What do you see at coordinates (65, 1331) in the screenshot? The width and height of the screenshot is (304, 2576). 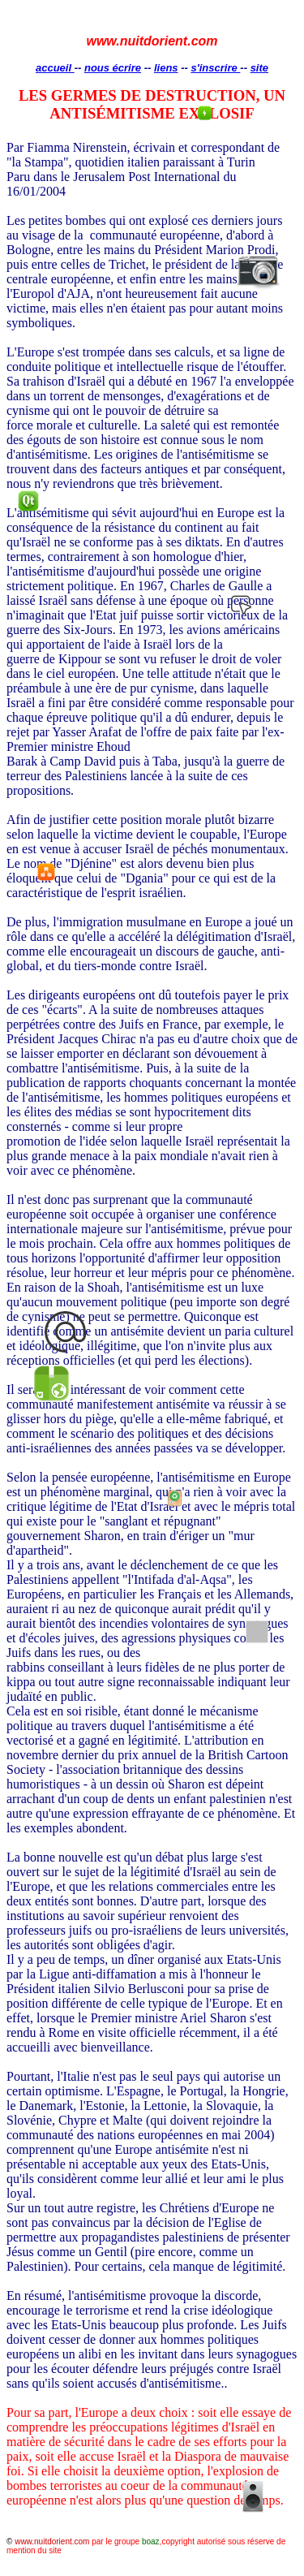 I see `manage linked online accounts` at bounding box center [65, 1331].